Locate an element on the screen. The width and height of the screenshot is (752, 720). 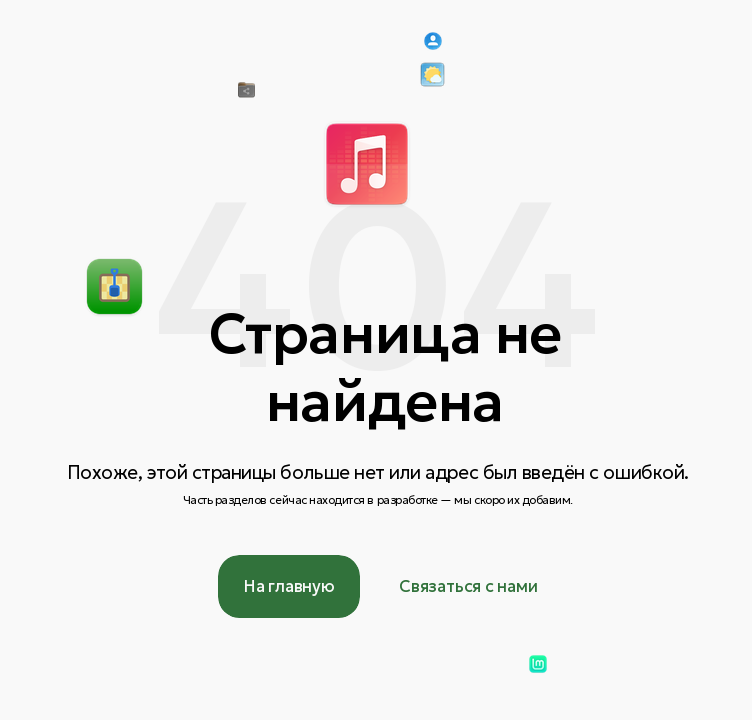
open the music player app is located at coordinates (367, 164).